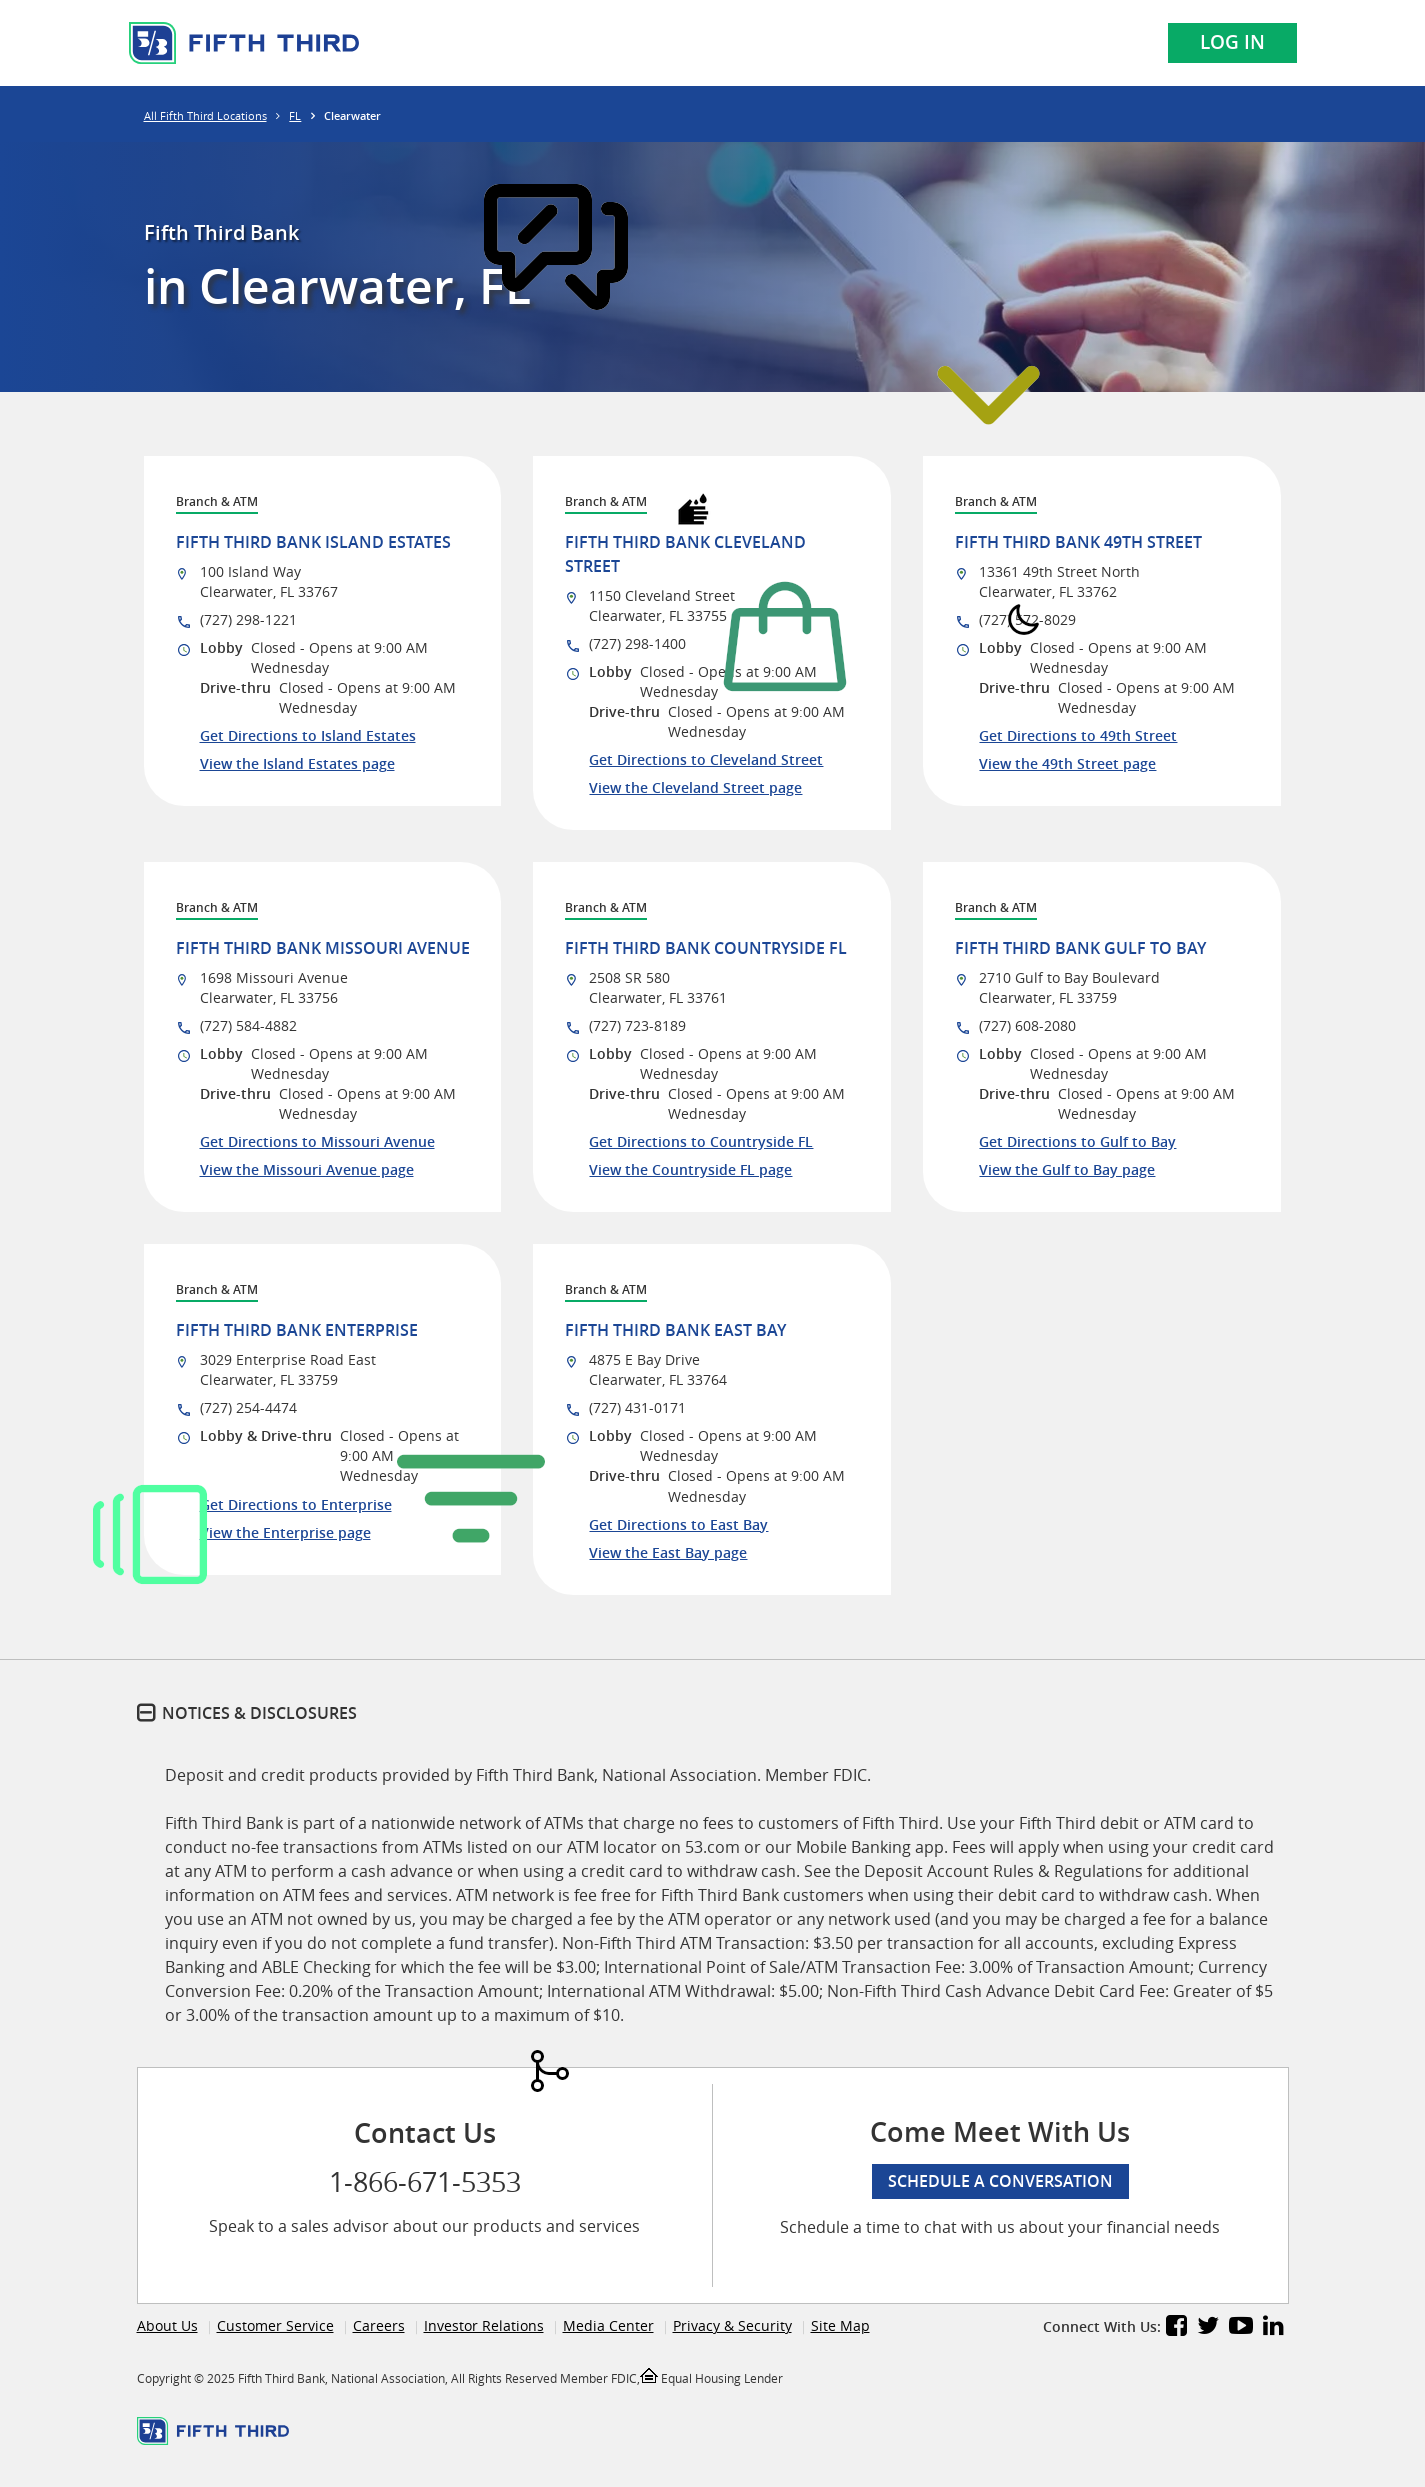  Describe the element at coordinates (785, 643) in the screenshot. I see `view your shopping bag` at that location.